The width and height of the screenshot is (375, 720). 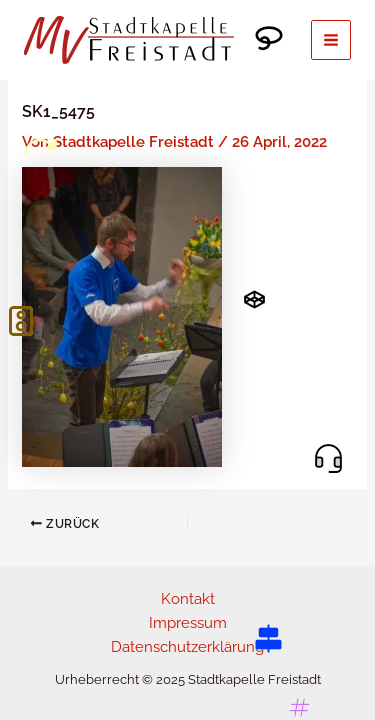 I want to click on freehand selection tool, so click(x=269, y=37).